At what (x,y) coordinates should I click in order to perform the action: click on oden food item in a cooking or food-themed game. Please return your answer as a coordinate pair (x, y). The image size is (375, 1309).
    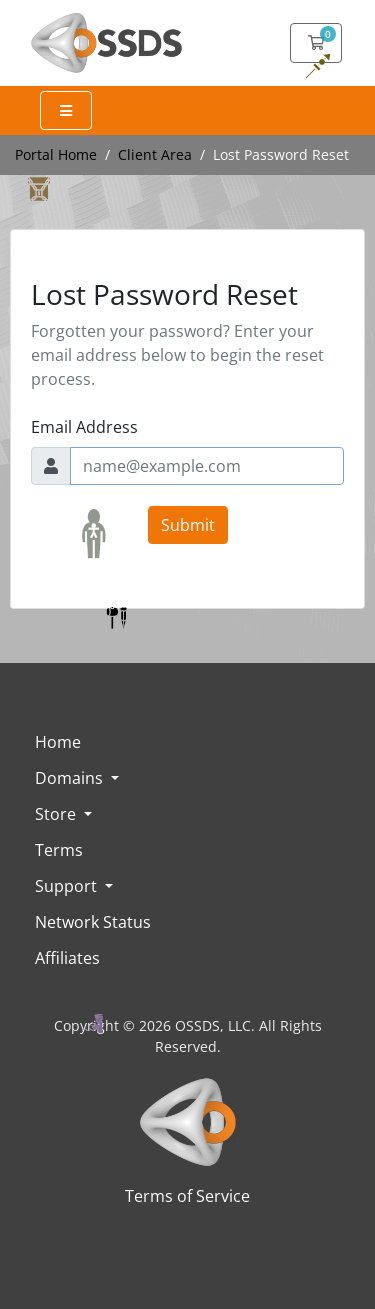
    Looking at the image, I should click on (318, 66).